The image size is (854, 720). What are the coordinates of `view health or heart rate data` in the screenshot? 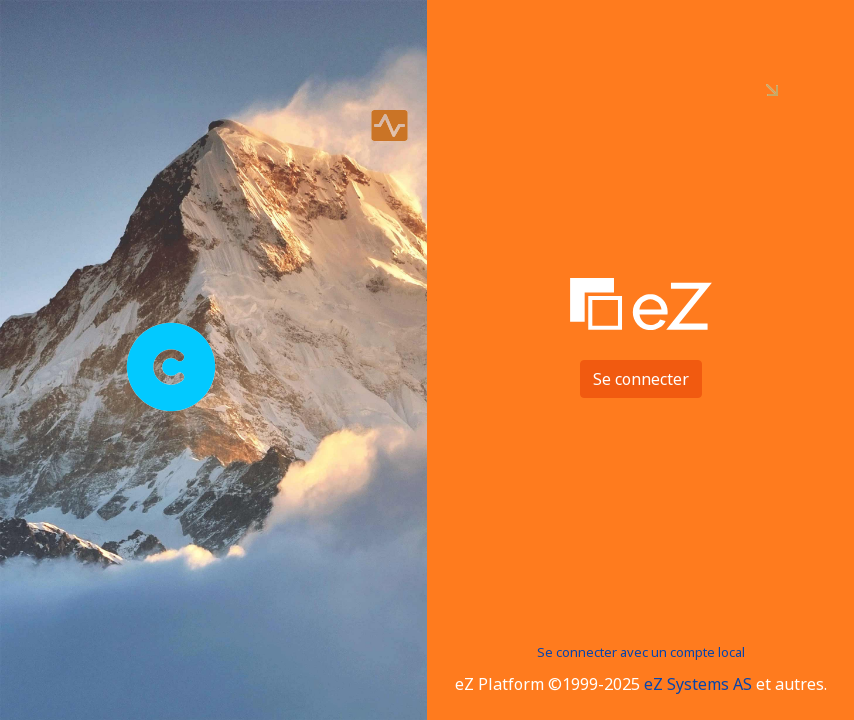 It's located at (389, 125).